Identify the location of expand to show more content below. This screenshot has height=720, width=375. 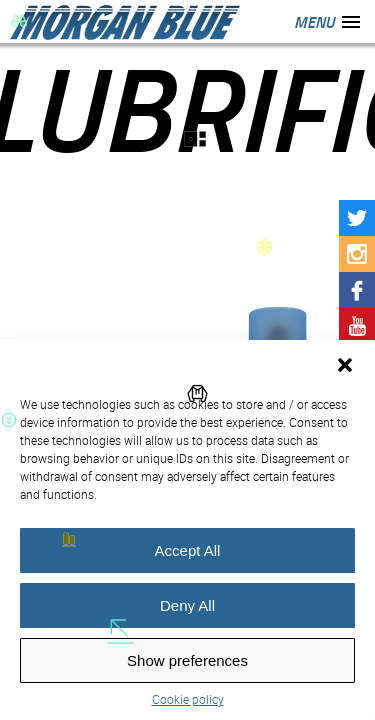
(9, 420).